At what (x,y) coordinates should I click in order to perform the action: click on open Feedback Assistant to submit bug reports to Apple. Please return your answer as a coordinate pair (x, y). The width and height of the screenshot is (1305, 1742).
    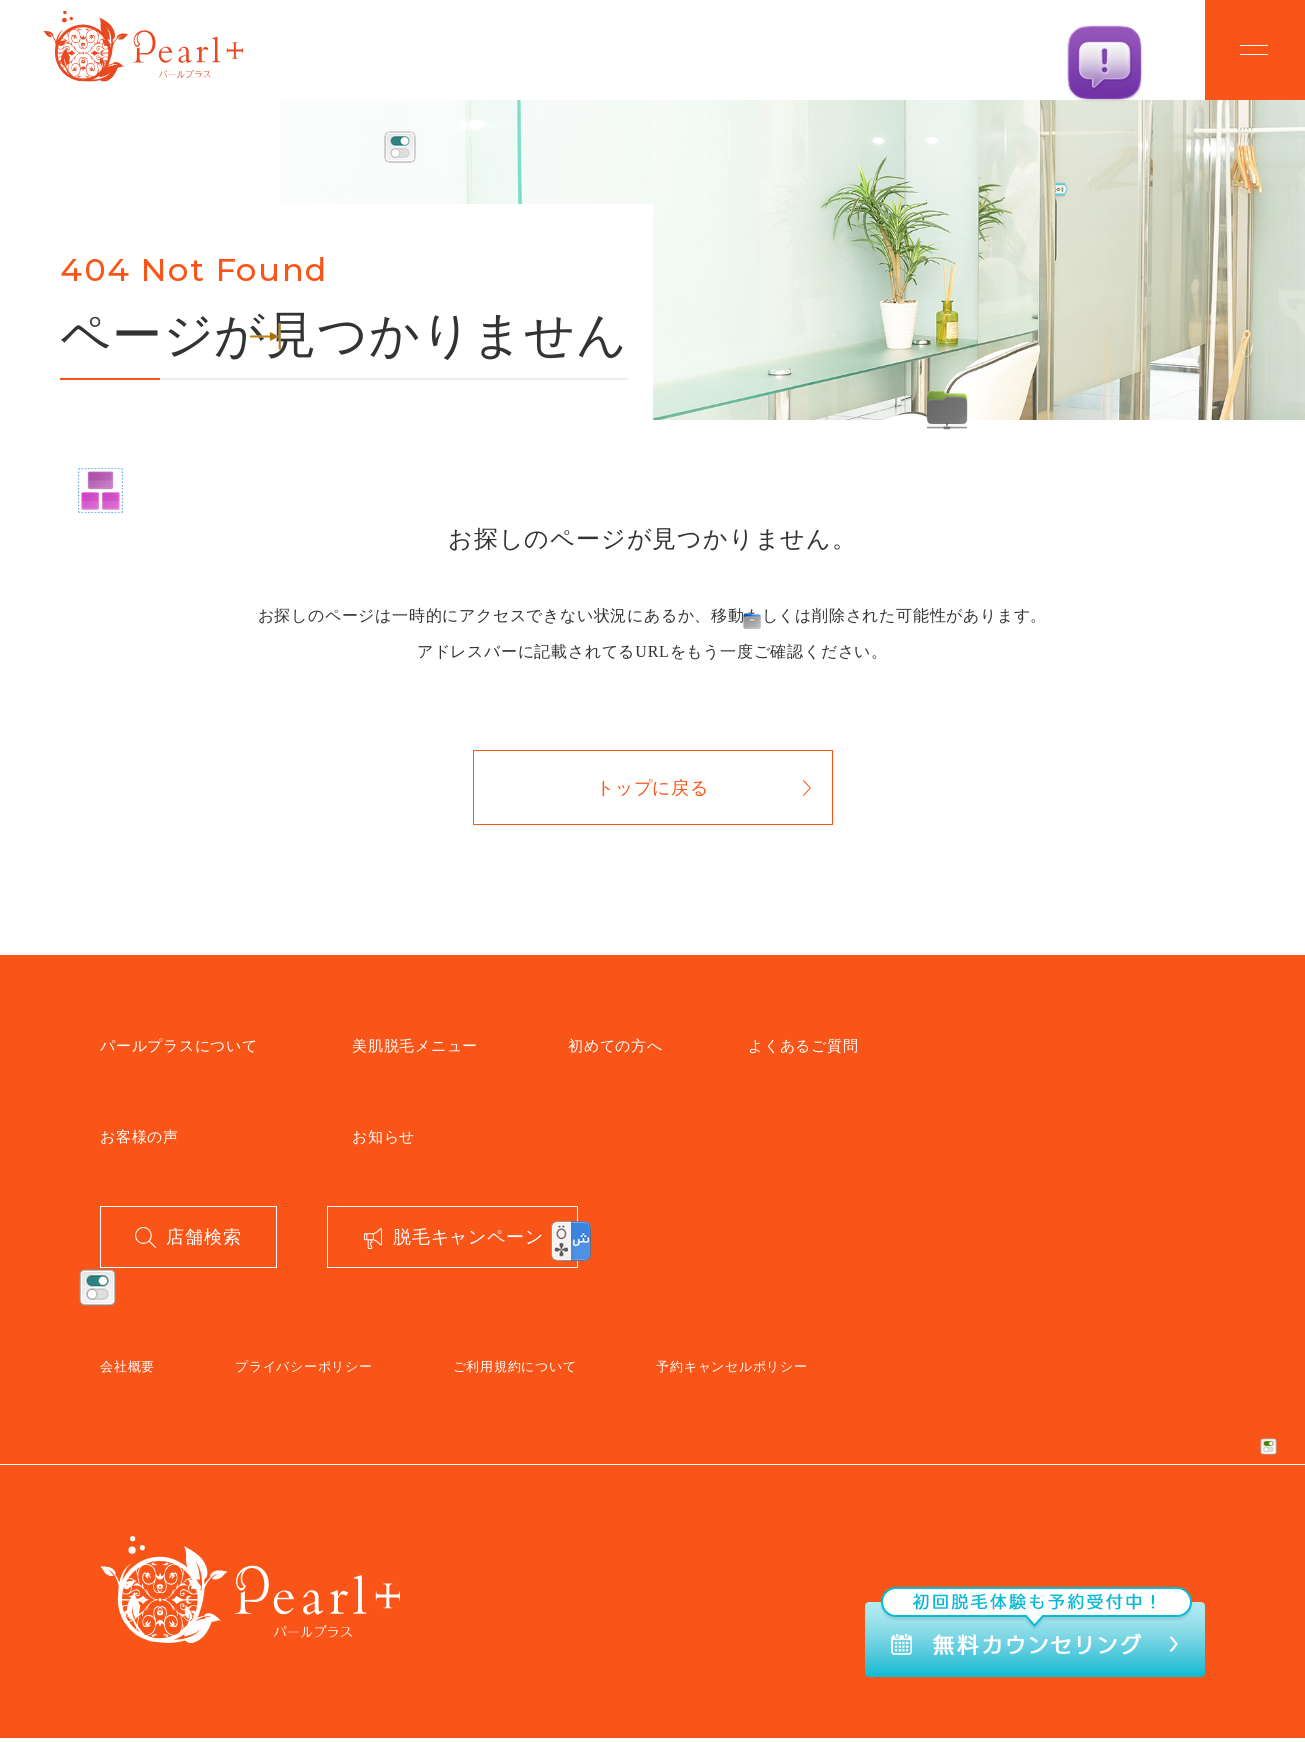
    Looking at the image, I should click on (1104, 62).